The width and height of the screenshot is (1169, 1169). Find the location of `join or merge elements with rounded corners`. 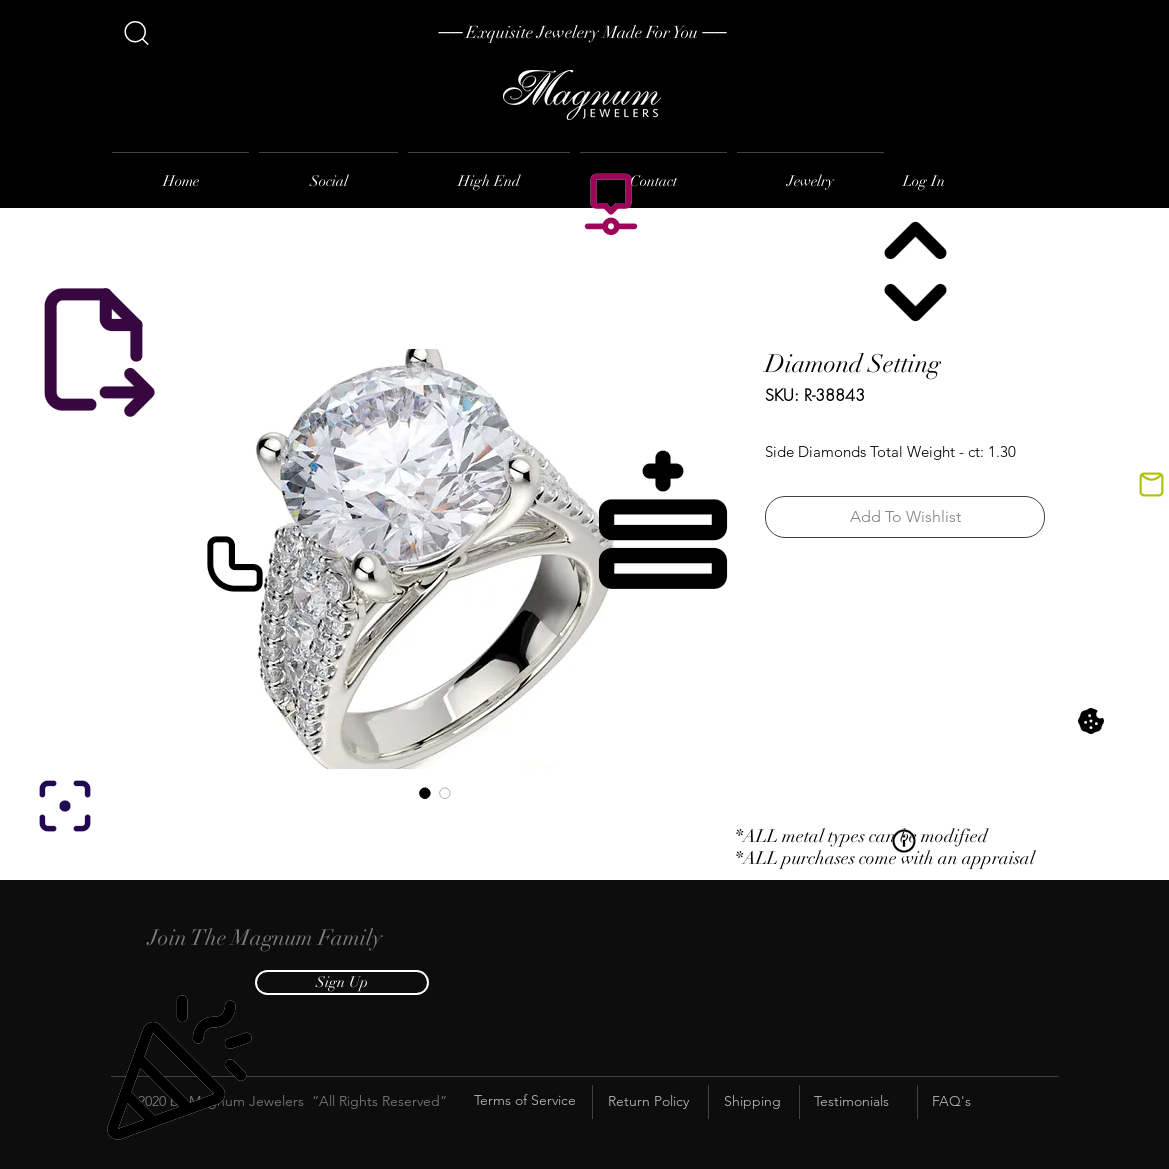

join or merge elements with rounded corners is located at coordinates (235, 564).